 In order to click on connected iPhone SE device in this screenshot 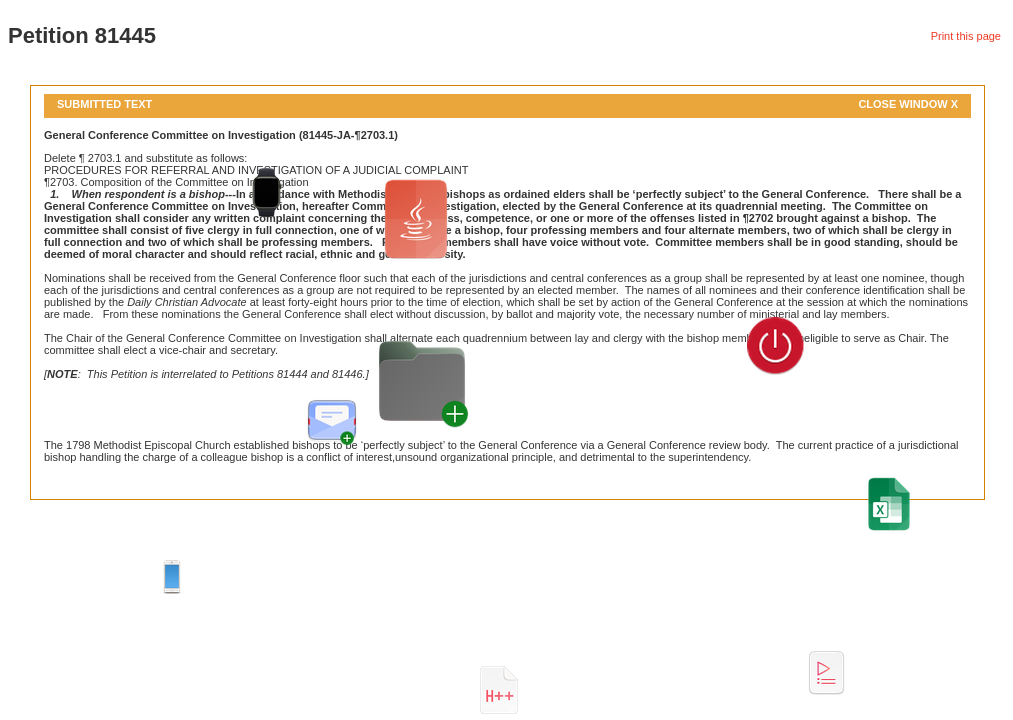, I will do `click(172, 577)`.